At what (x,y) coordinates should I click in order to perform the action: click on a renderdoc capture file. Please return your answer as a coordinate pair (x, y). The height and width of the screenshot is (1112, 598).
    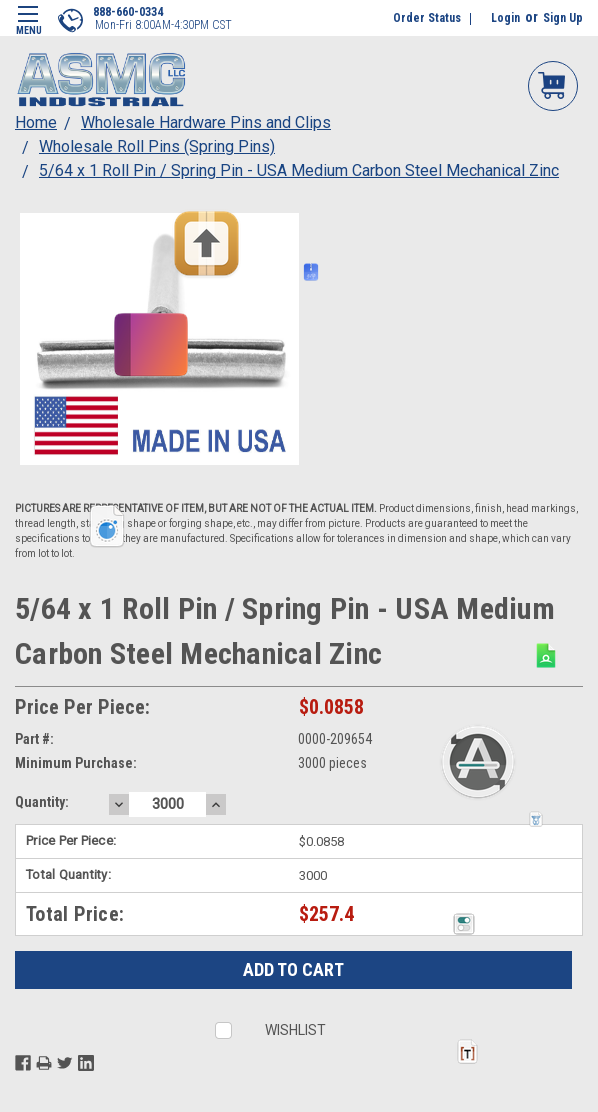
    Looking at the image, I should click on (546, 656).